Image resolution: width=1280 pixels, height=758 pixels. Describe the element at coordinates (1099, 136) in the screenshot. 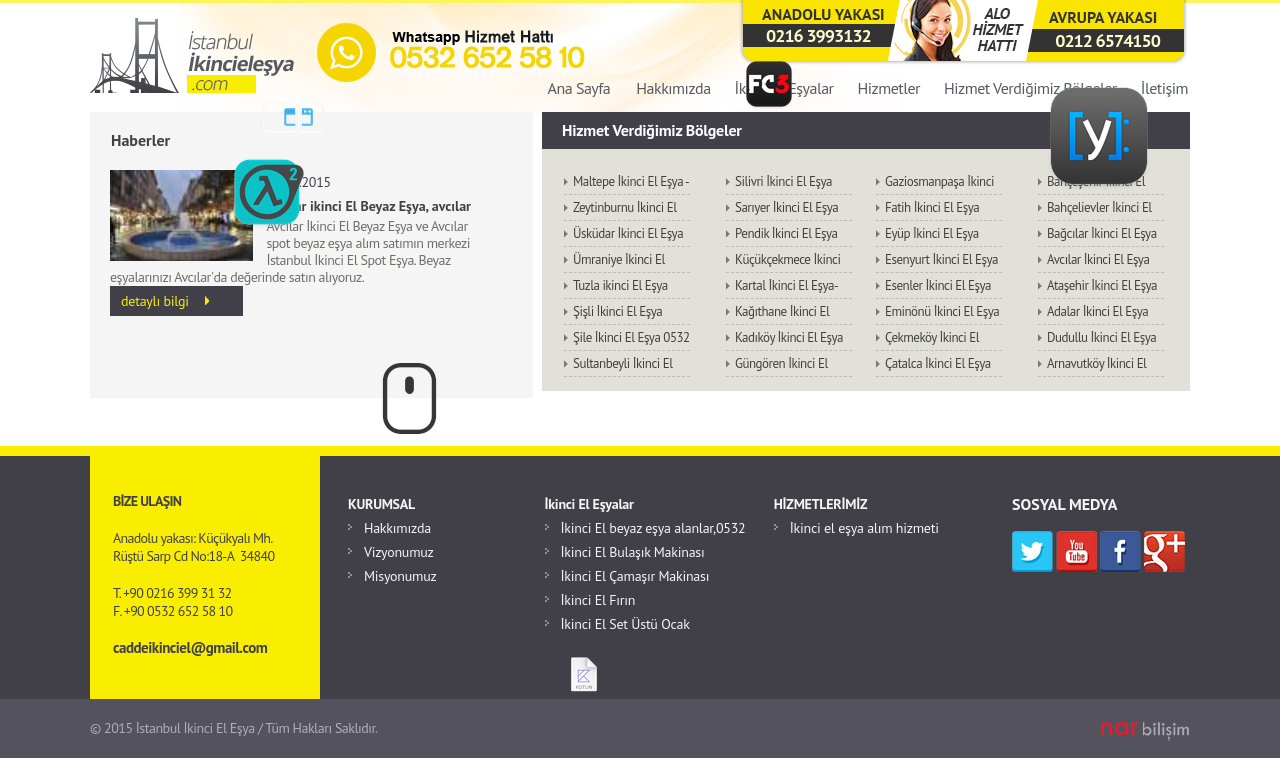

I see `launch ipython interactive python shell` at that location.